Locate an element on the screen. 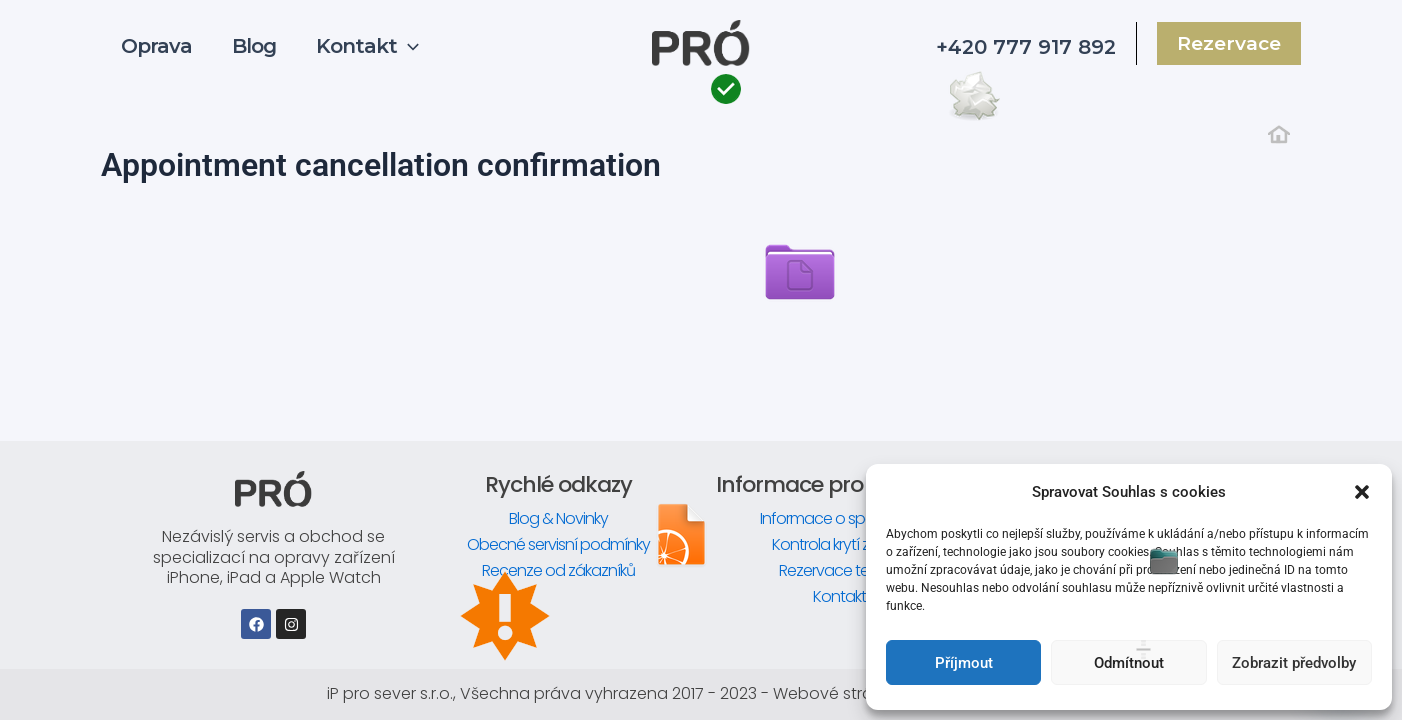  switch to continuous scroll view is located at coordinates (1143, 649).